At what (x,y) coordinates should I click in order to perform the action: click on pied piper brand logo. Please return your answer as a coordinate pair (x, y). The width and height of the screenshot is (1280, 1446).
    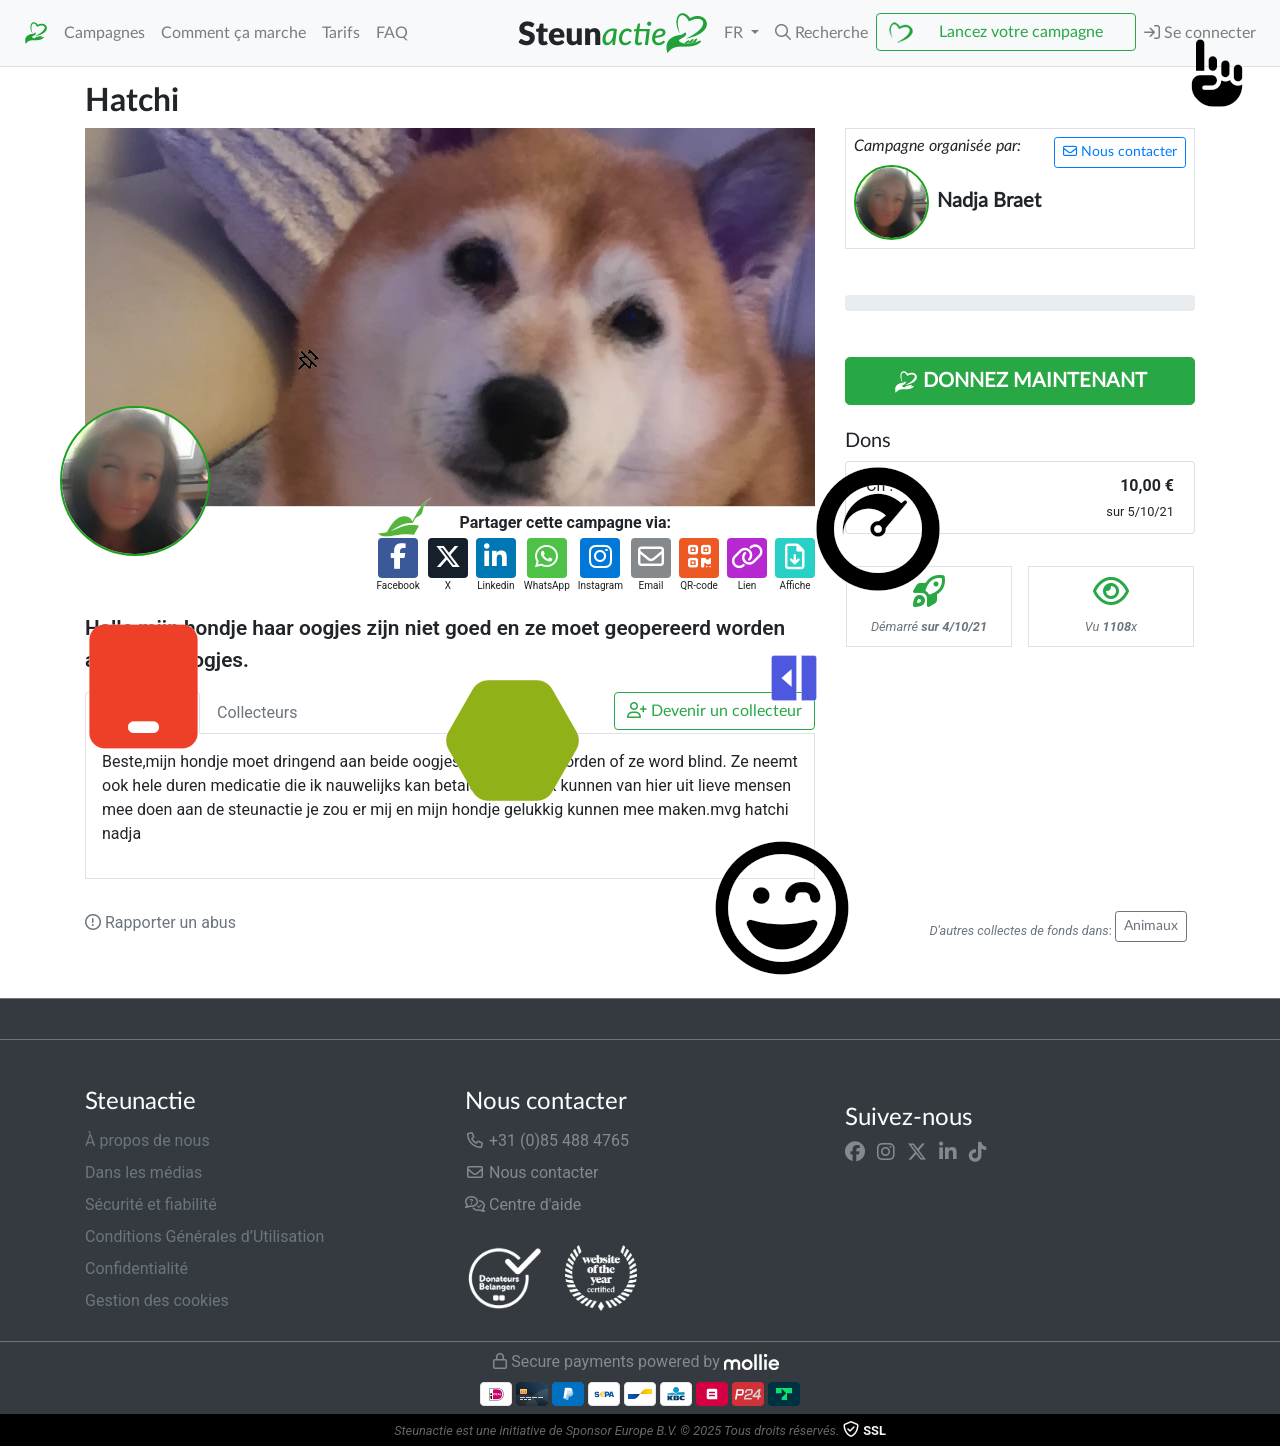
    Looking at the image, I should click on (405, 517).